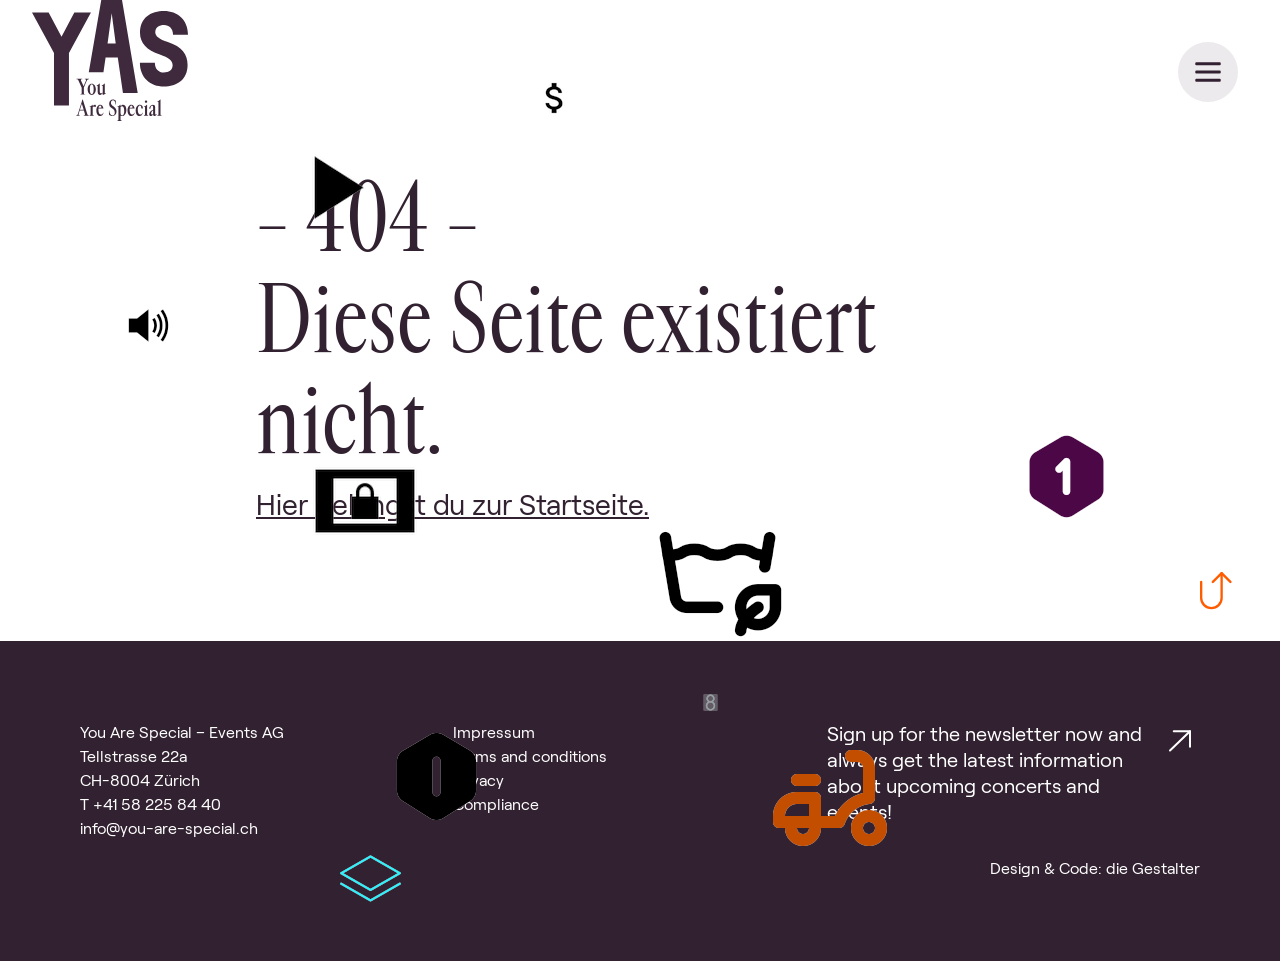 The width and height of the screenshot is (1280, 961). Describe the element at coordinates (710, 702) in the screenshot. I see `indicates the number eight in a sequence or list` at that location.